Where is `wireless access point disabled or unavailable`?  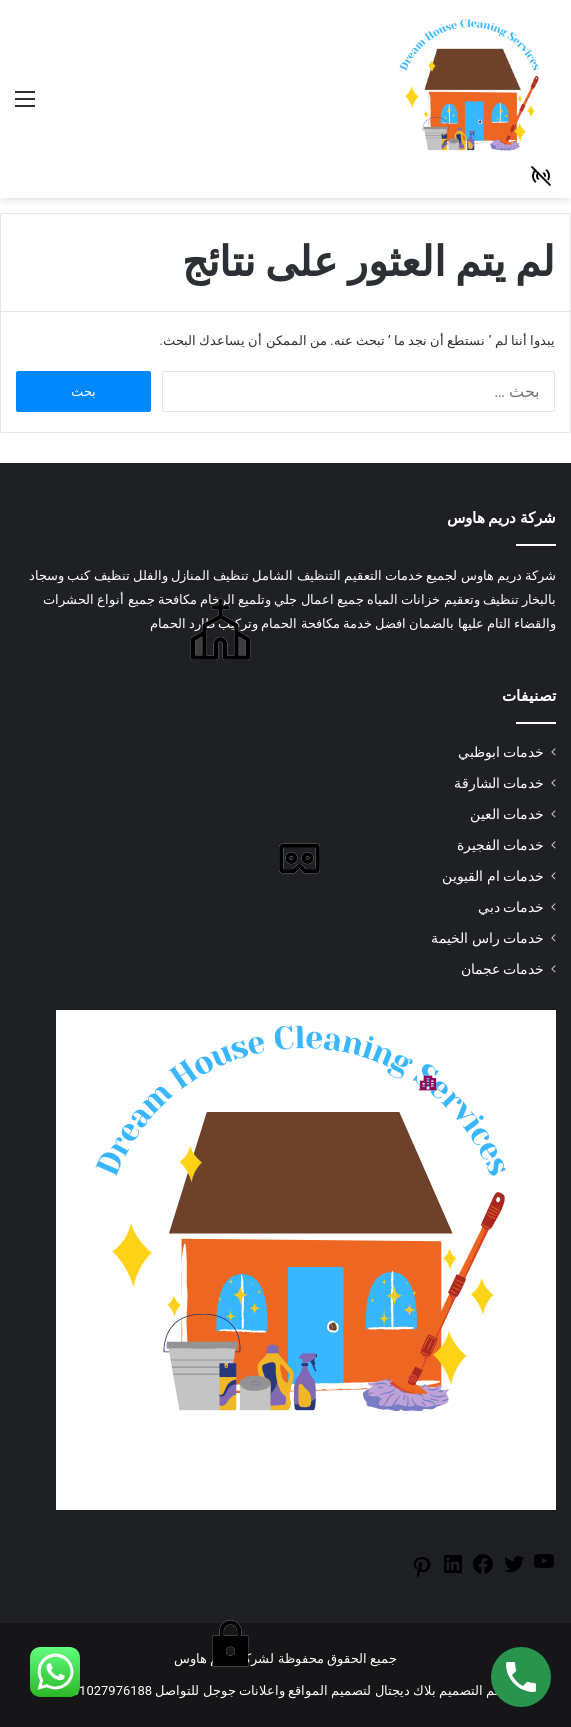 wireless access point disabled or unavailable is located at coordinates (541, 176).